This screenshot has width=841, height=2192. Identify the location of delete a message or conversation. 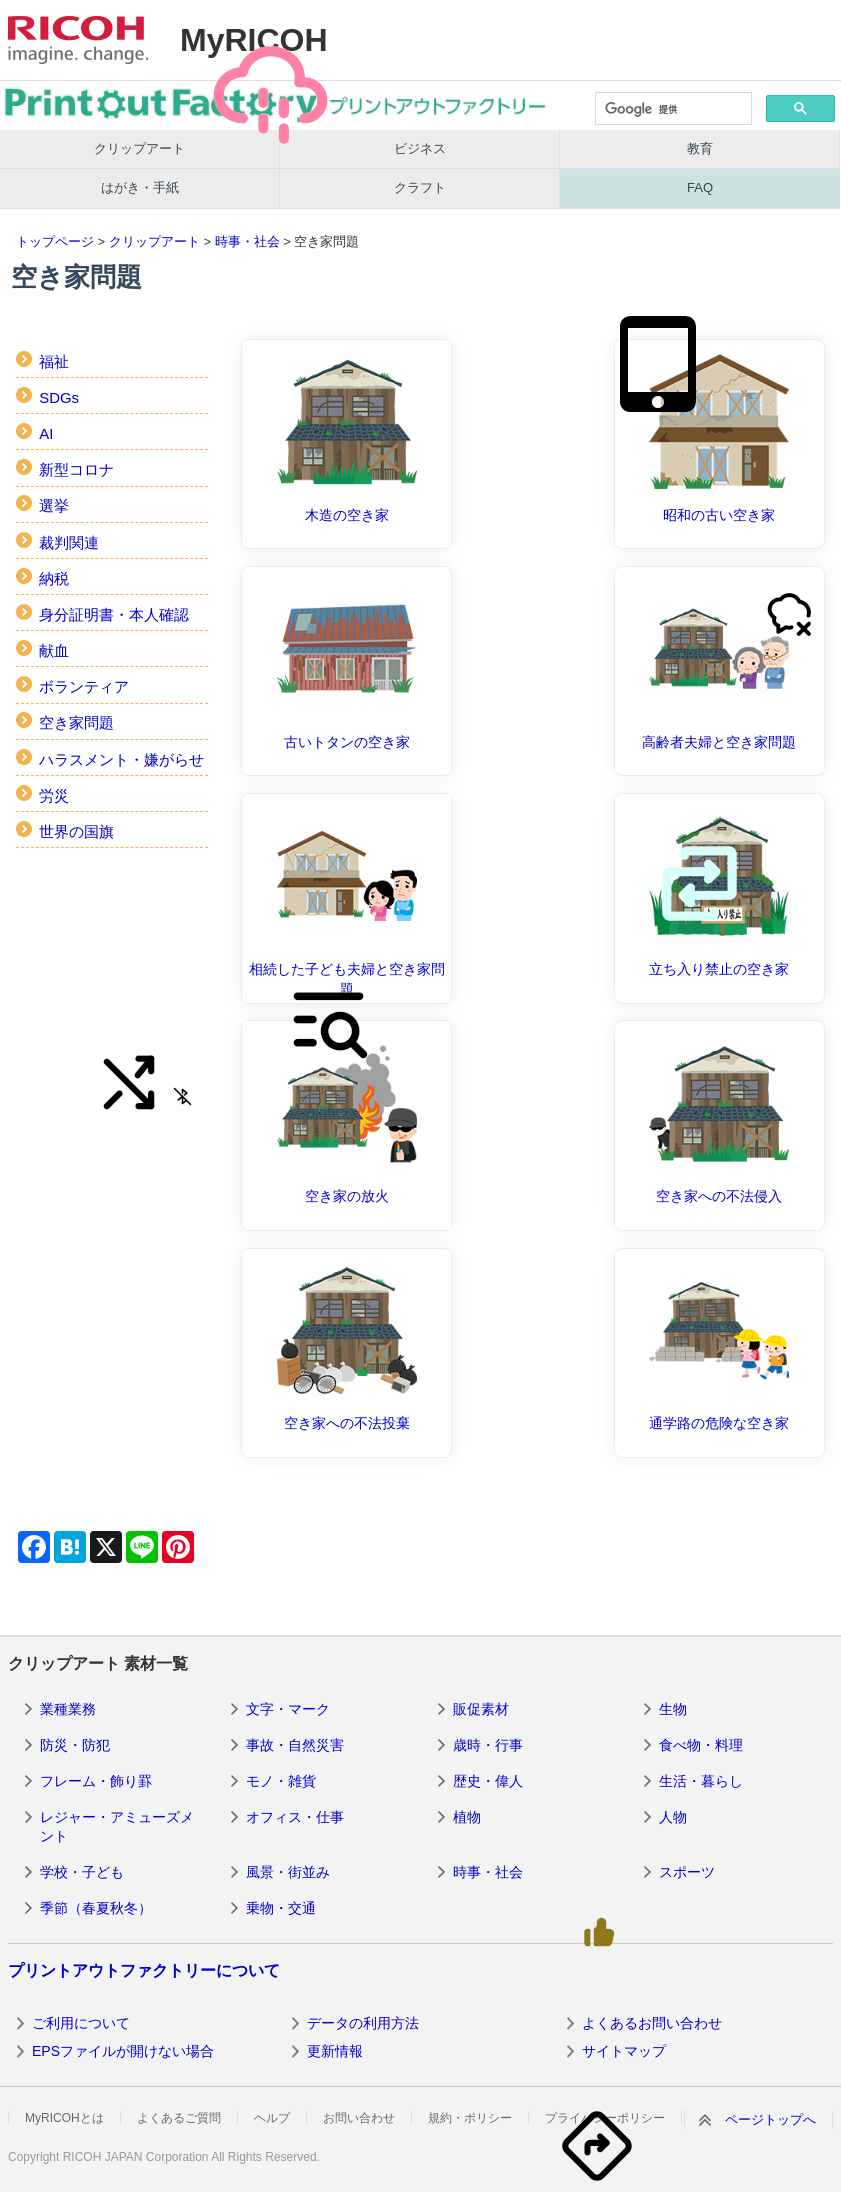
(788, 613).